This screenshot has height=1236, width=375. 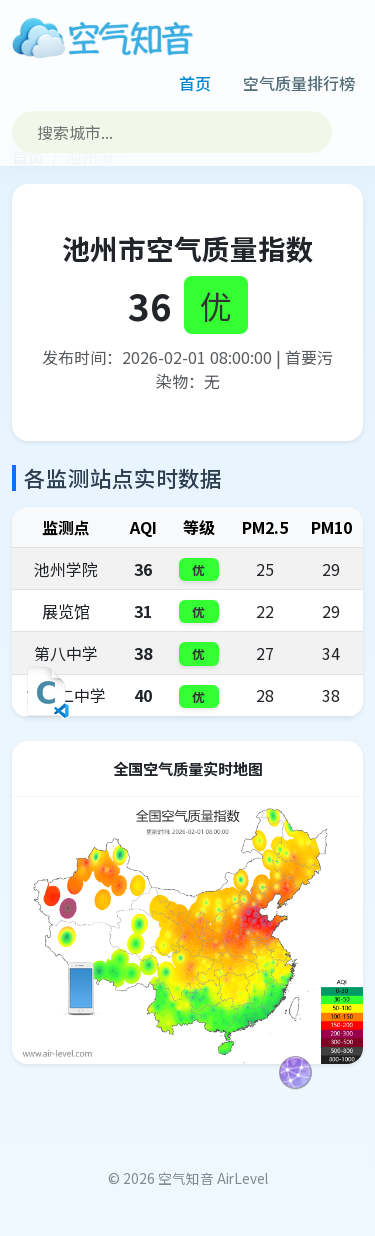 What do you see at coordinates (46, 692) in the screenshot?
I see `open a C programming file in Visual Studio Code` at bounding box center [46, 692].